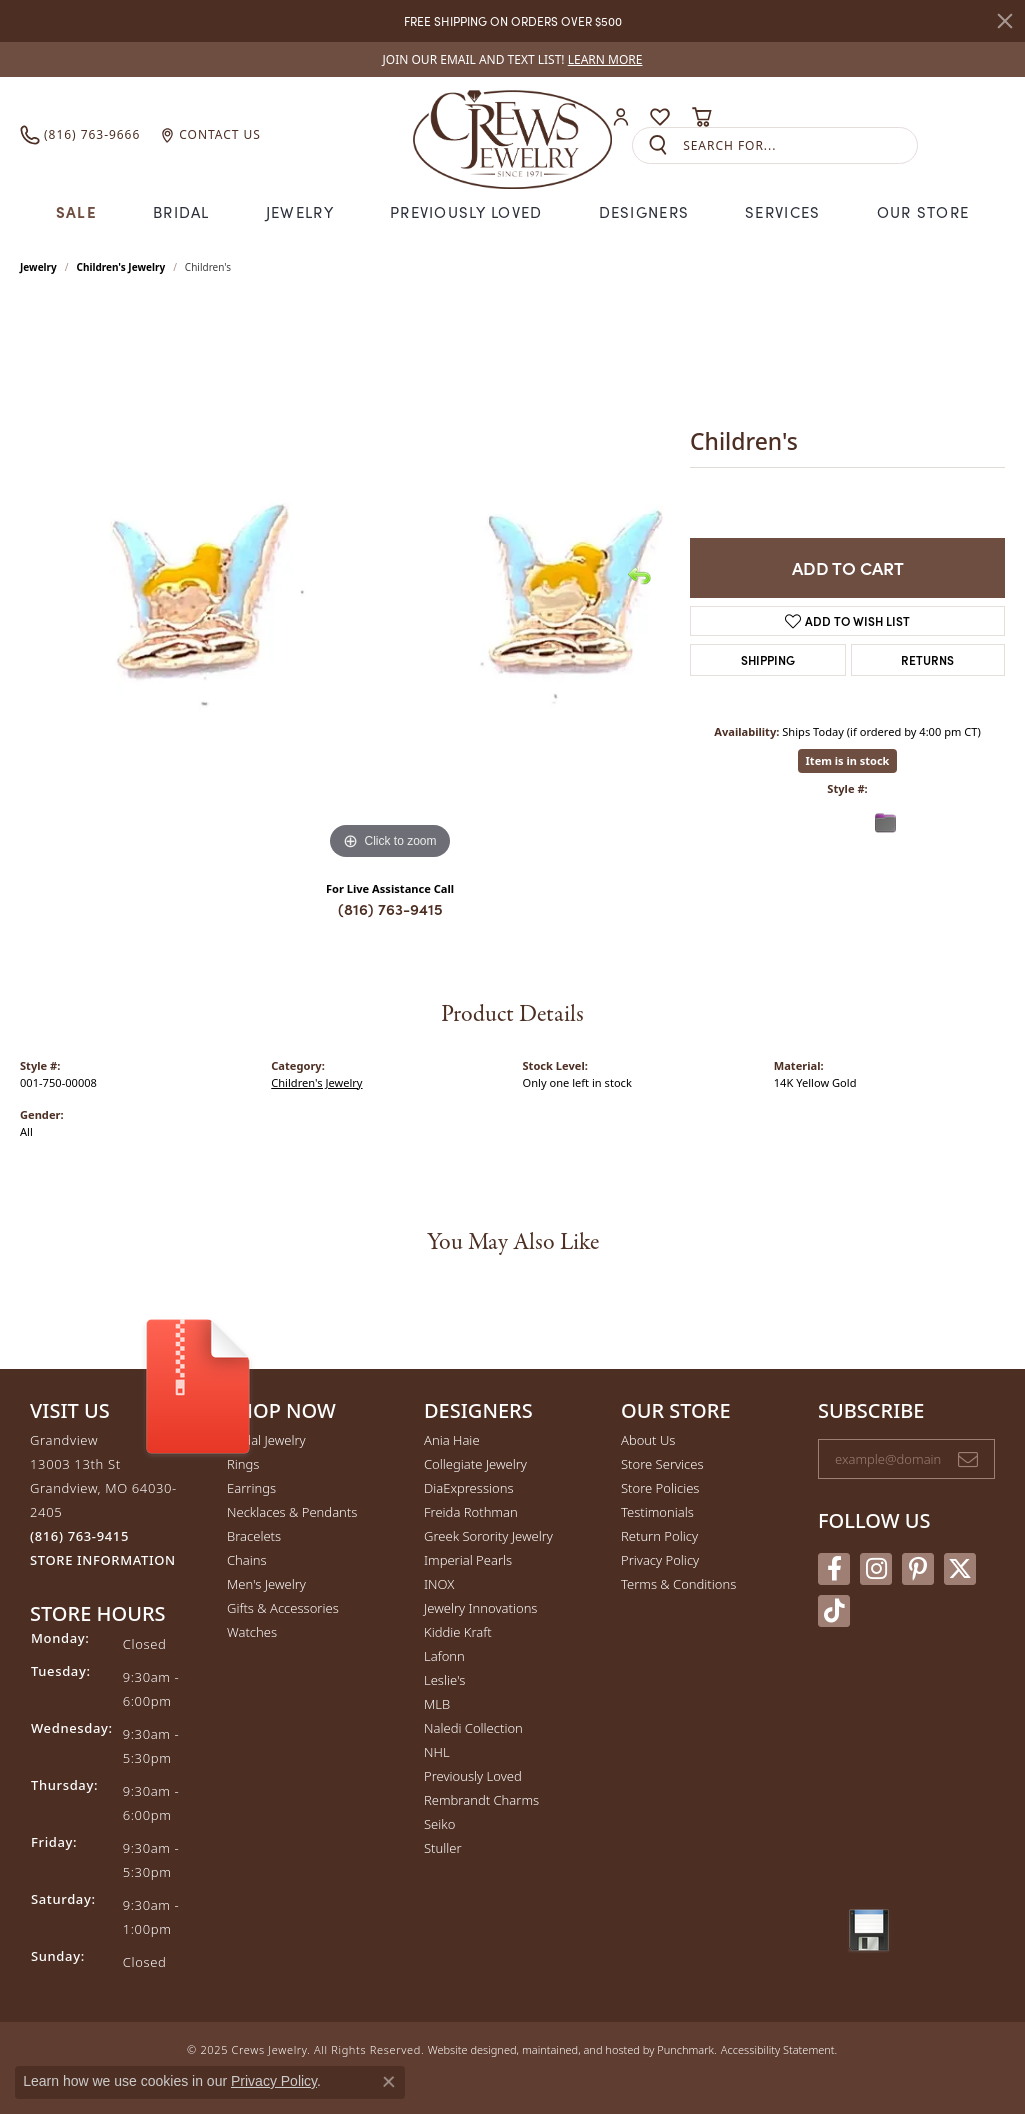 The width and height of the screenshot is (1025, 2114). Describe the element at coordinates (640, 575) in the screenshot. I see `redo the last undone action` at that location.